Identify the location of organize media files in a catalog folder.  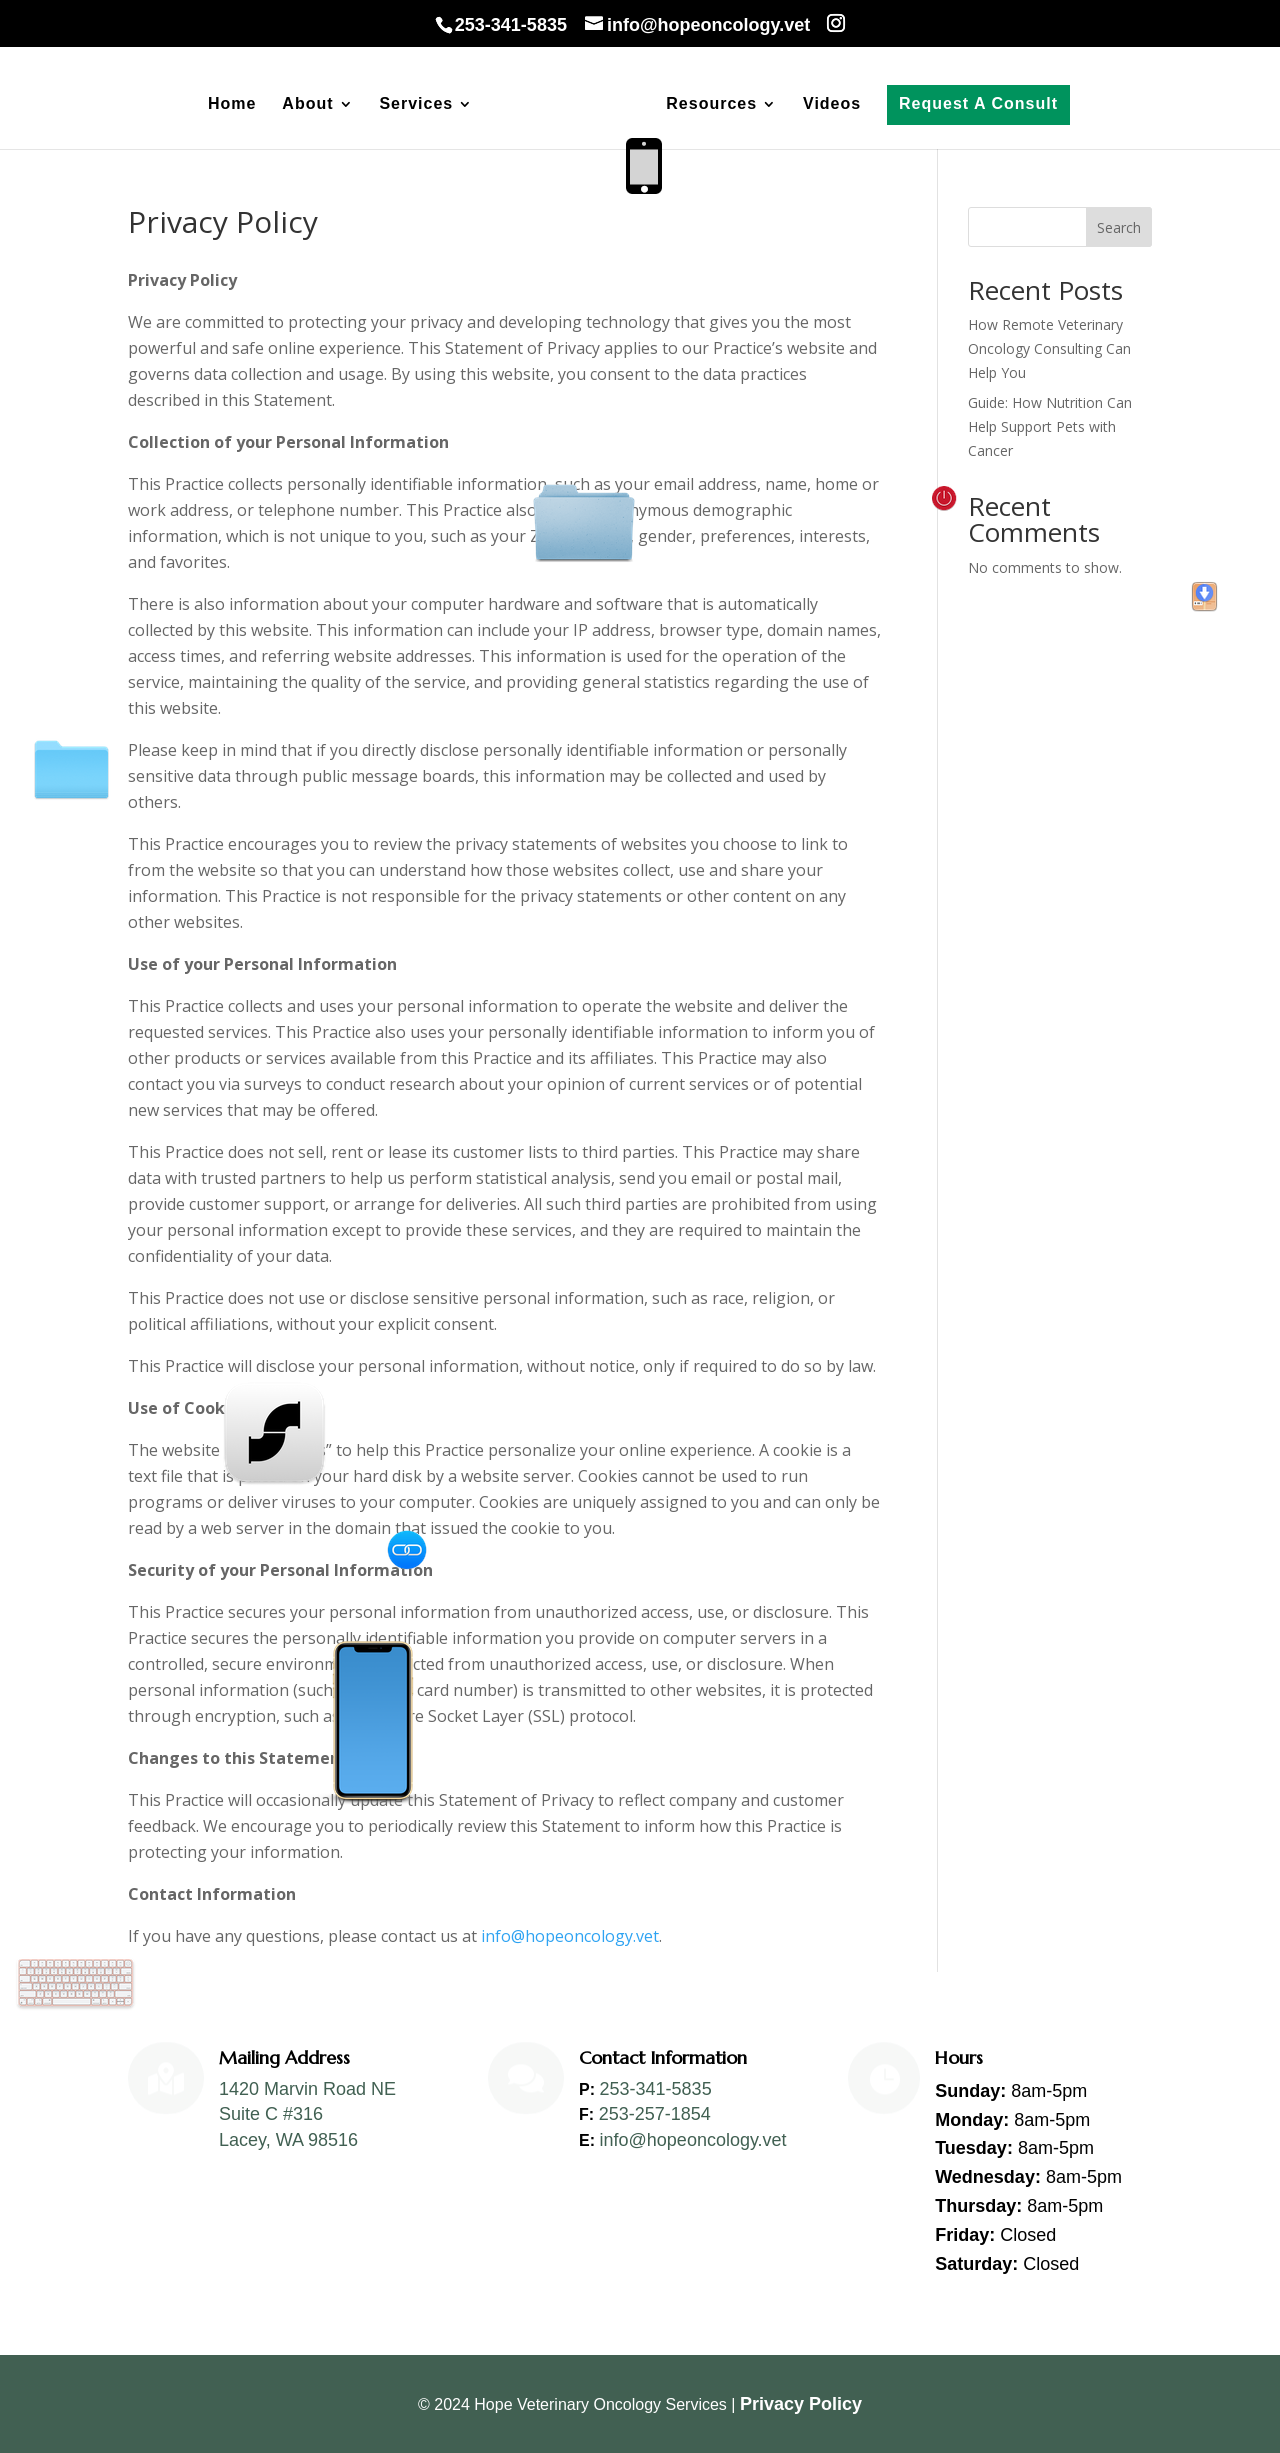
(584, 523).